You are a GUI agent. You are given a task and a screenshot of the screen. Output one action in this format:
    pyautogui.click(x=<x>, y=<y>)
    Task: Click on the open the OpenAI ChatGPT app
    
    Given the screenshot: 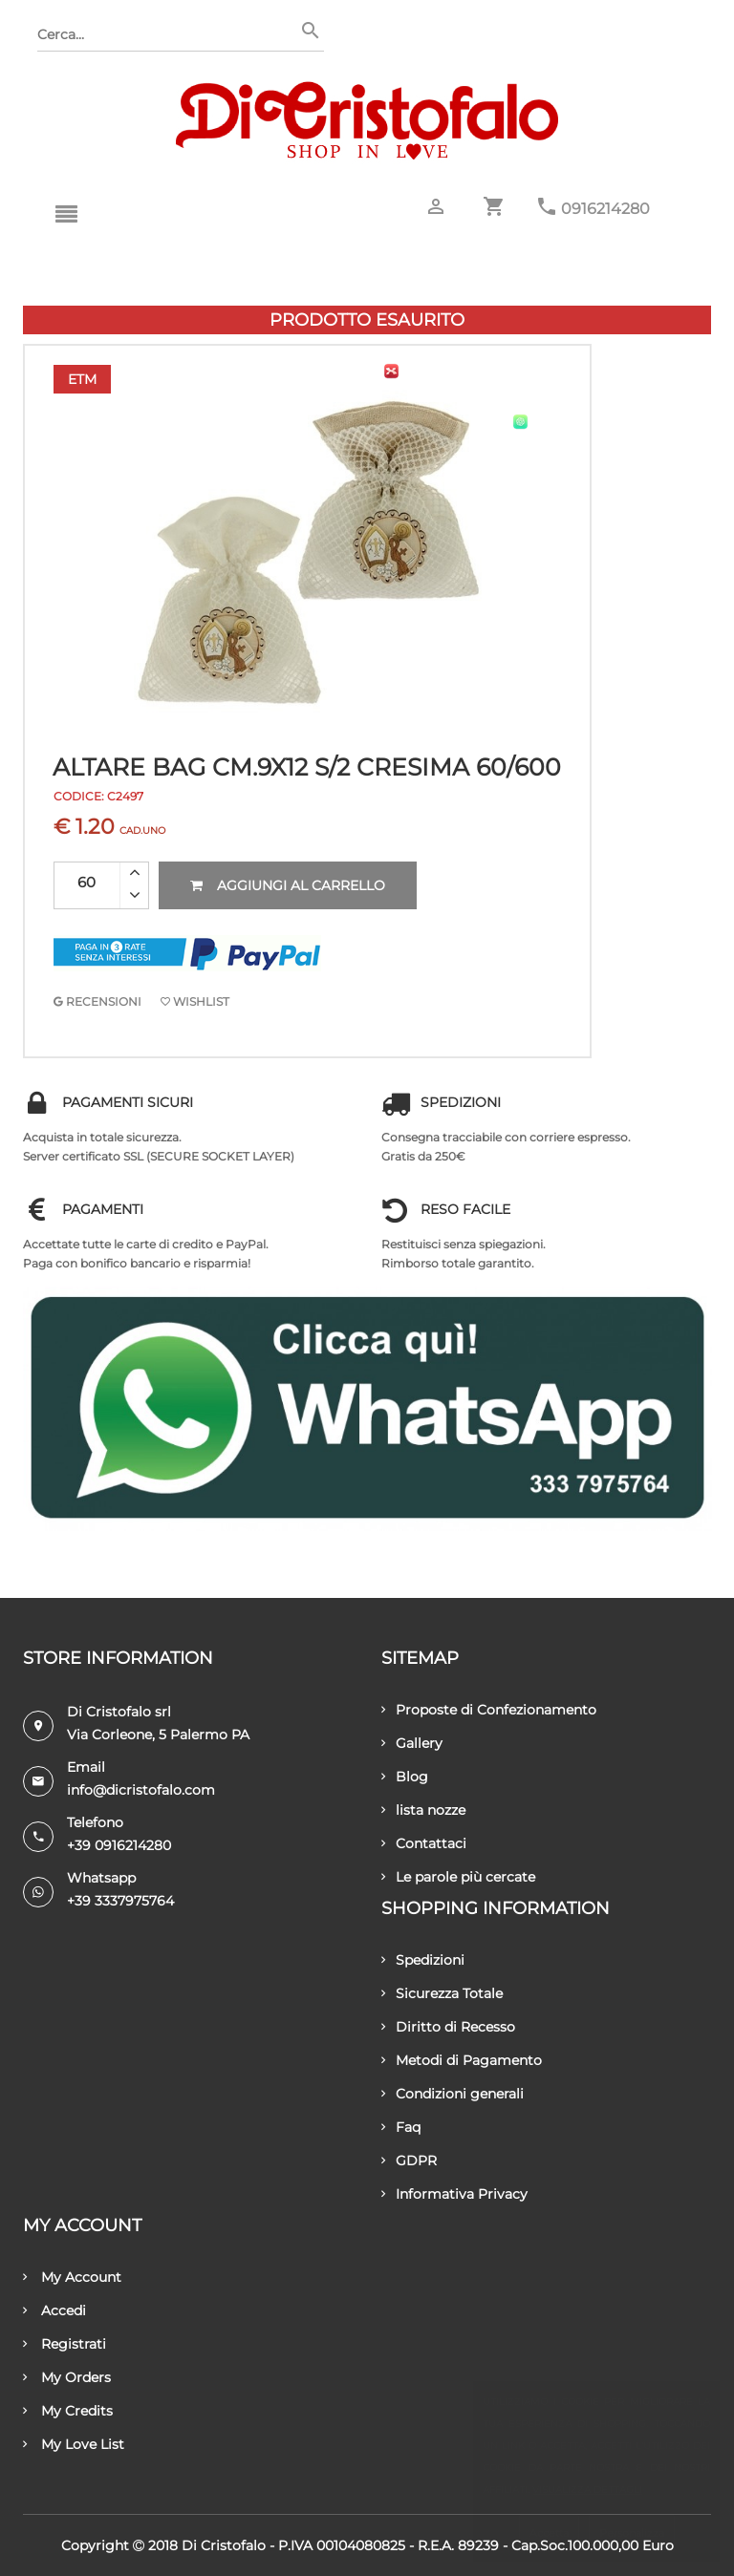 What is the action you would take?
    pyautogui.click(x=520, y=421)
    